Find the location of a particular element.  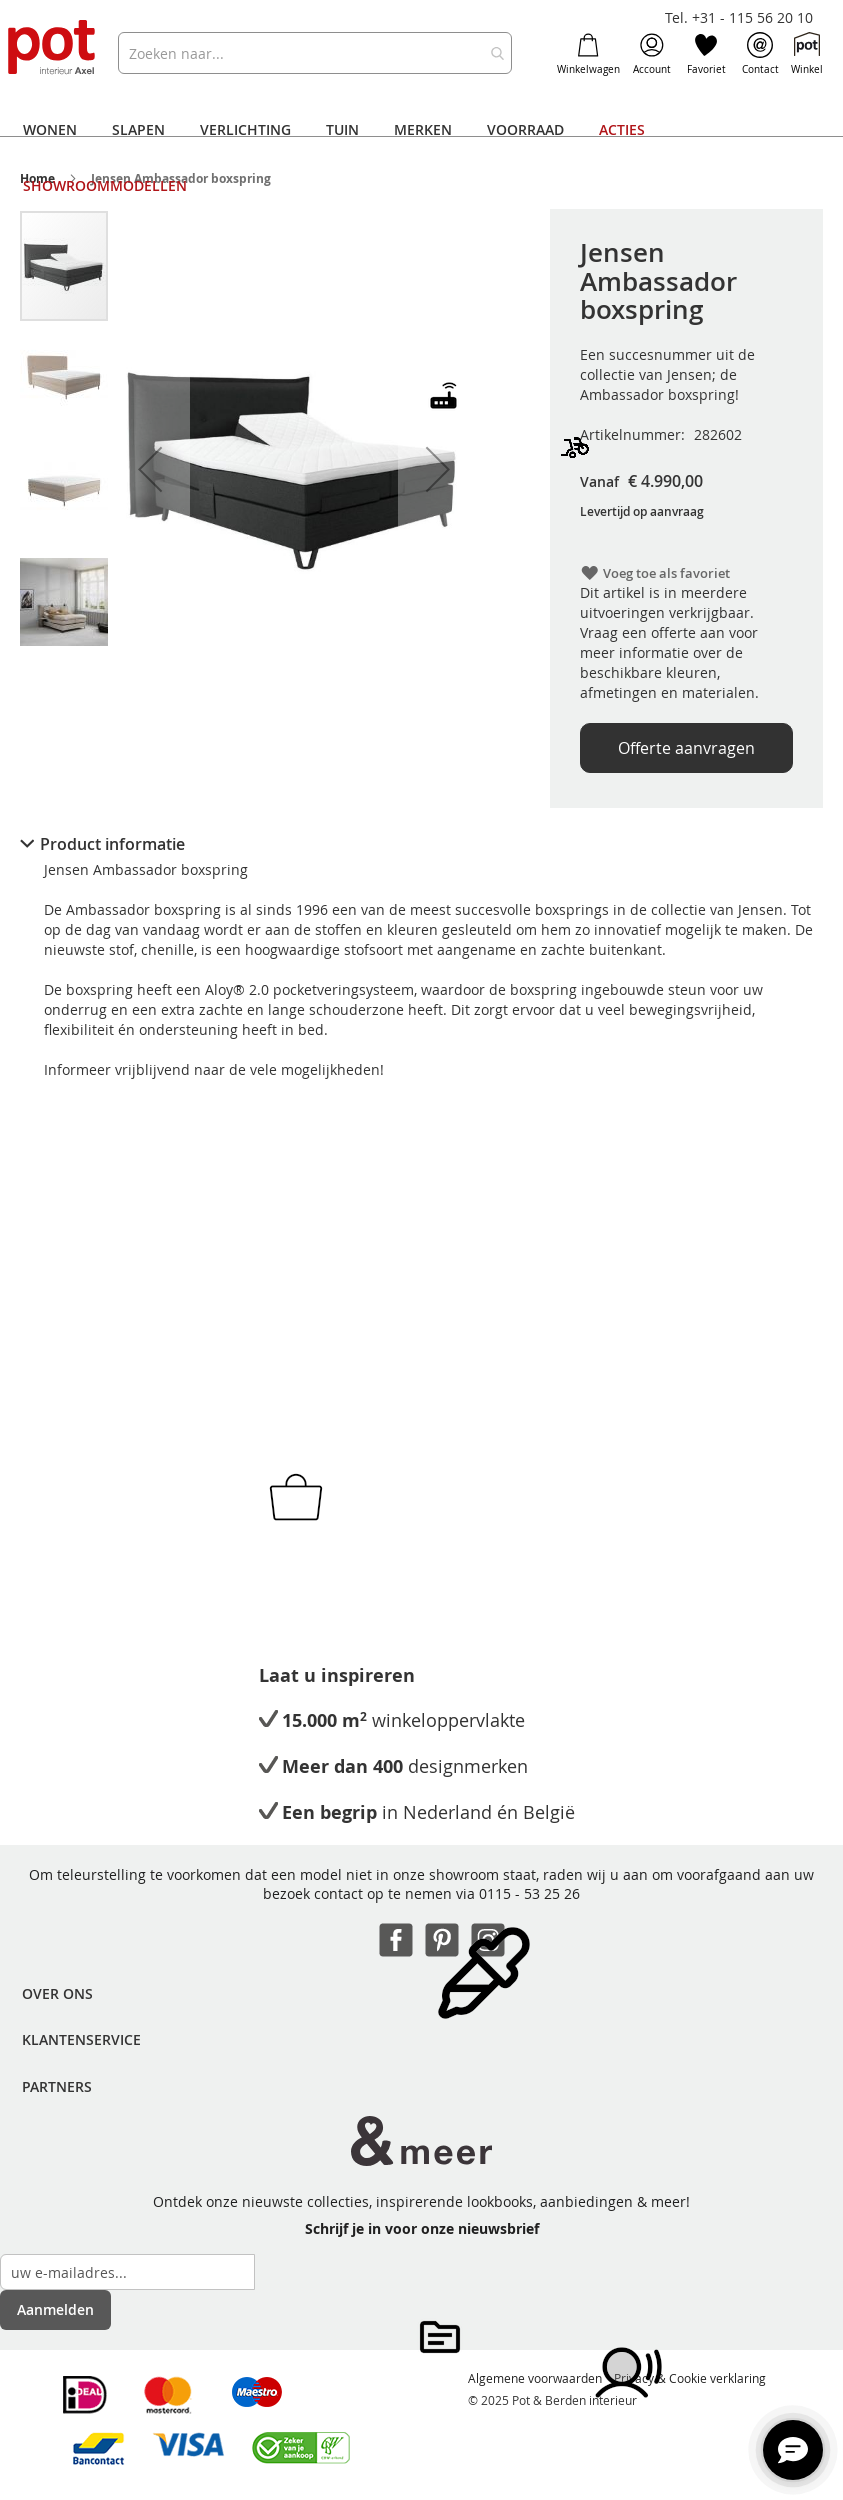

access source files or documents is located at coordinates (440, 2337).